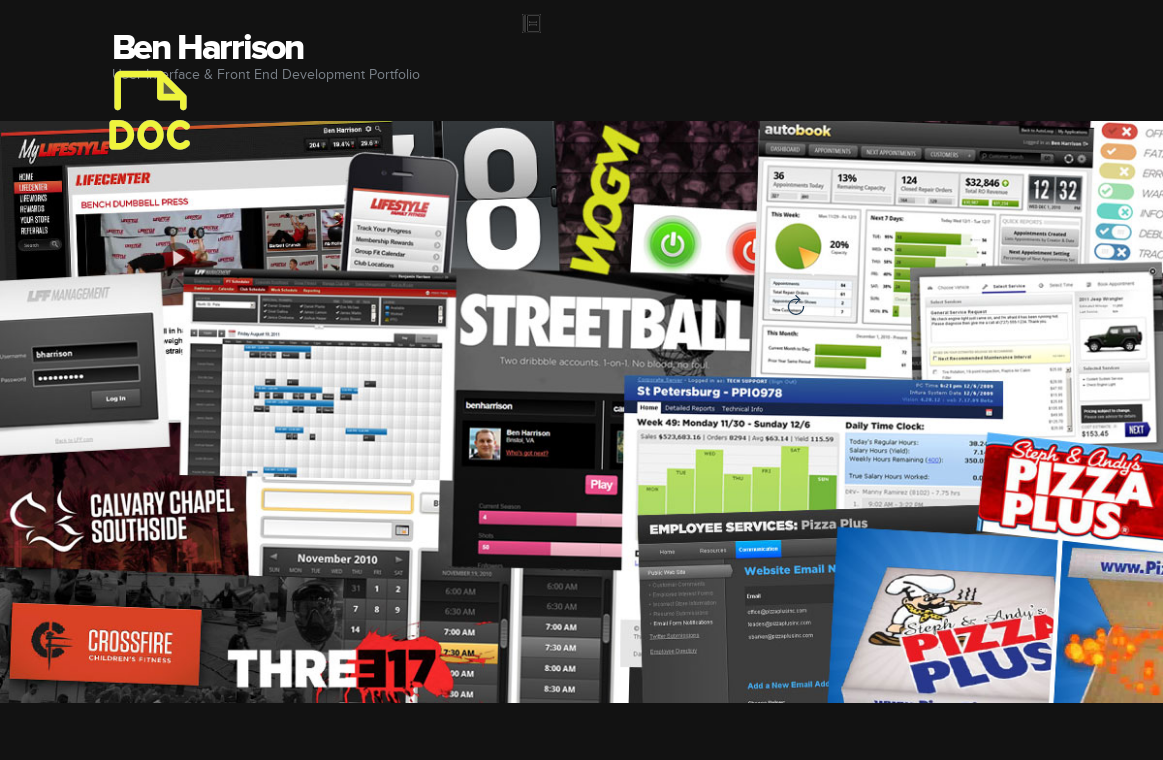 Image resolution: width=1163 pixels, height=760 pixels. I want to click on open a document file, so click(150, 113).